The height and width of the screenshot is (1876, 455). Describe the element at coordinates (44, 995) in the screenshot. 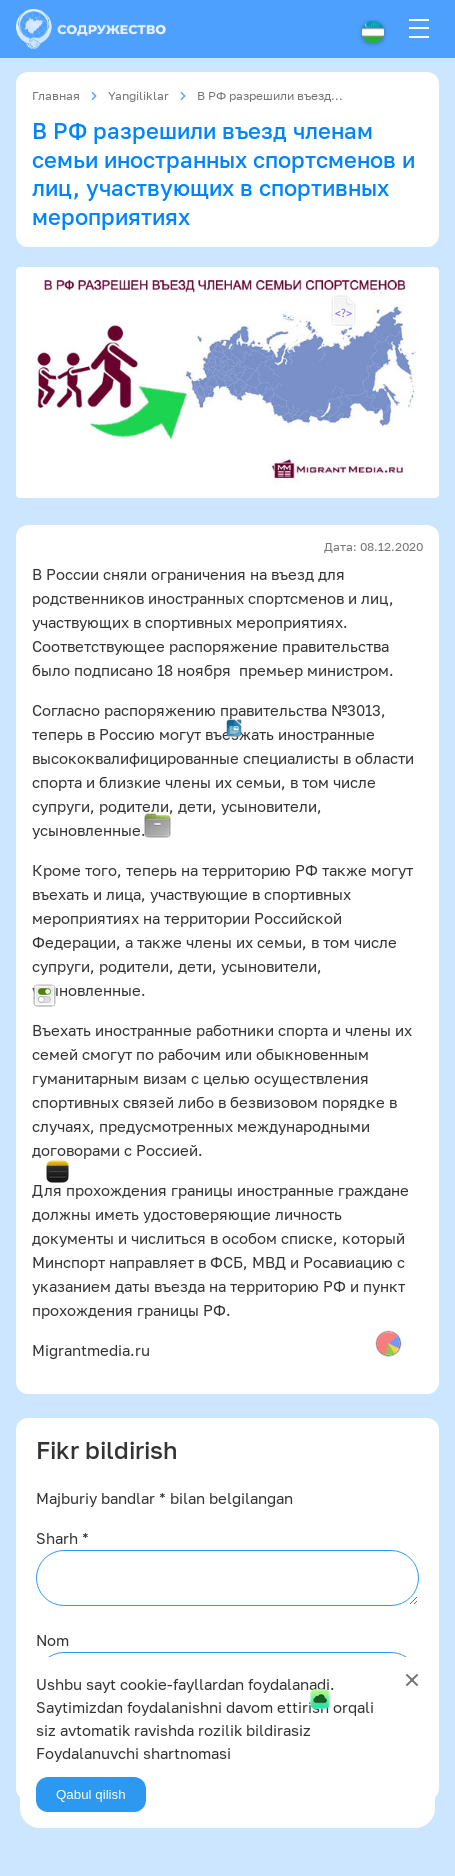

I see `open desktop preferences or settings` at that location.